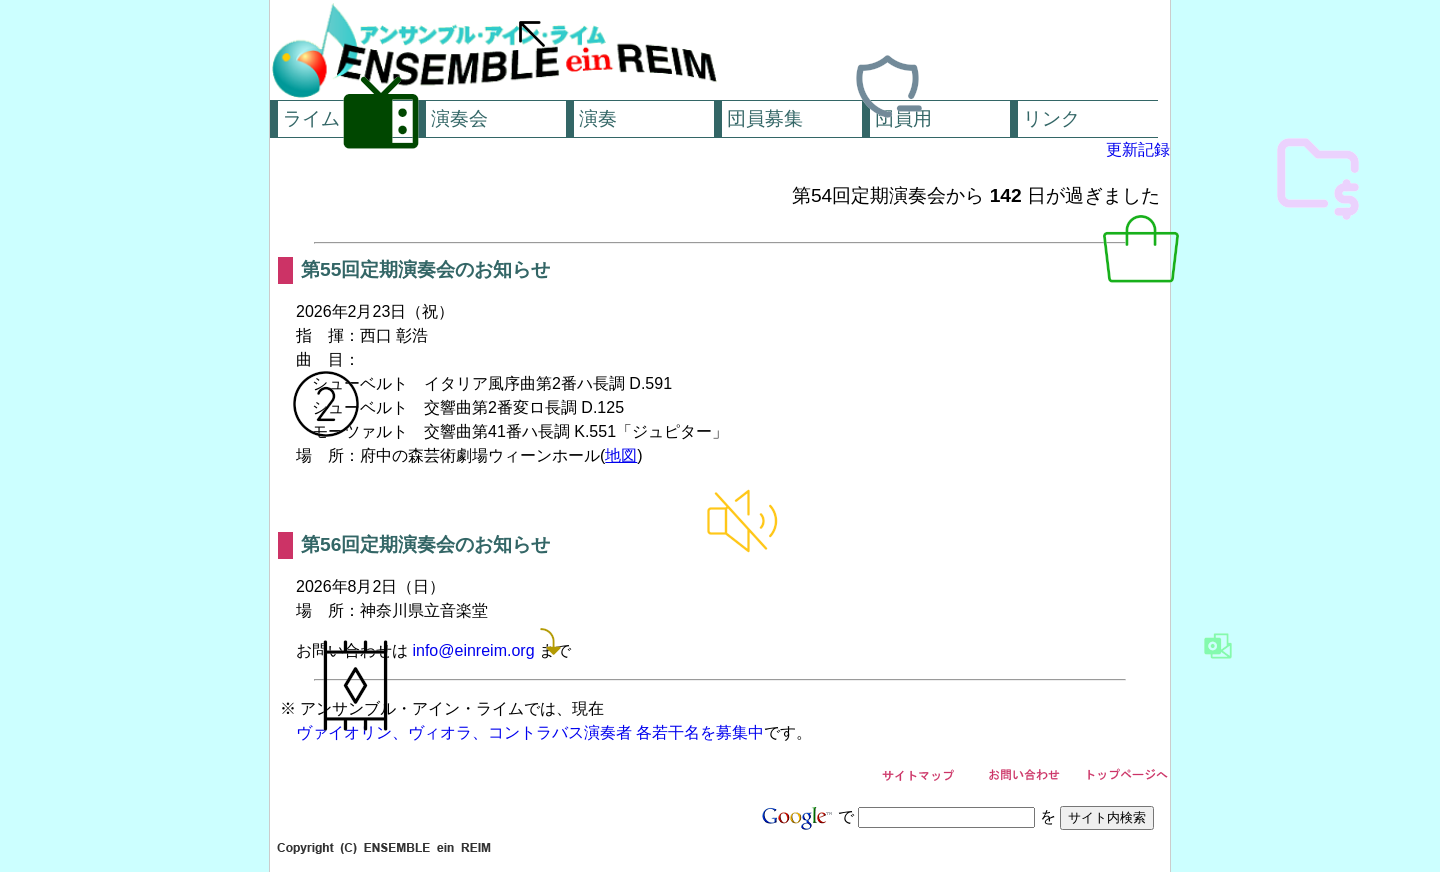  What do you see at coordinates (550, 641) in the screenshot?
I see `navigate to the next item below` at bounding box center [550, 641].